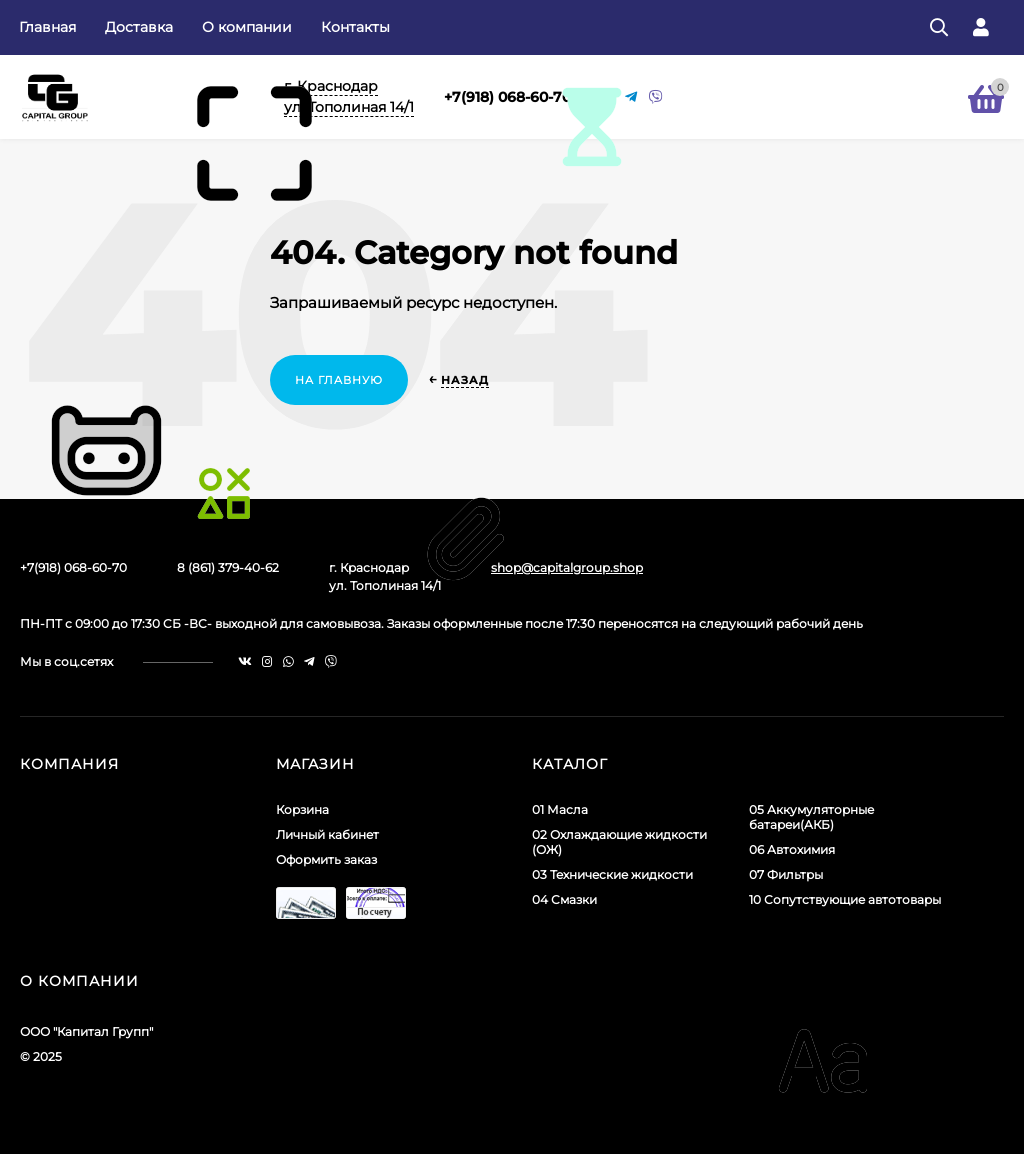 Image resolution: width=1024 pixels, height=1154 pixels. I want to click on browse icon library or icon picker, so click(224, 493).